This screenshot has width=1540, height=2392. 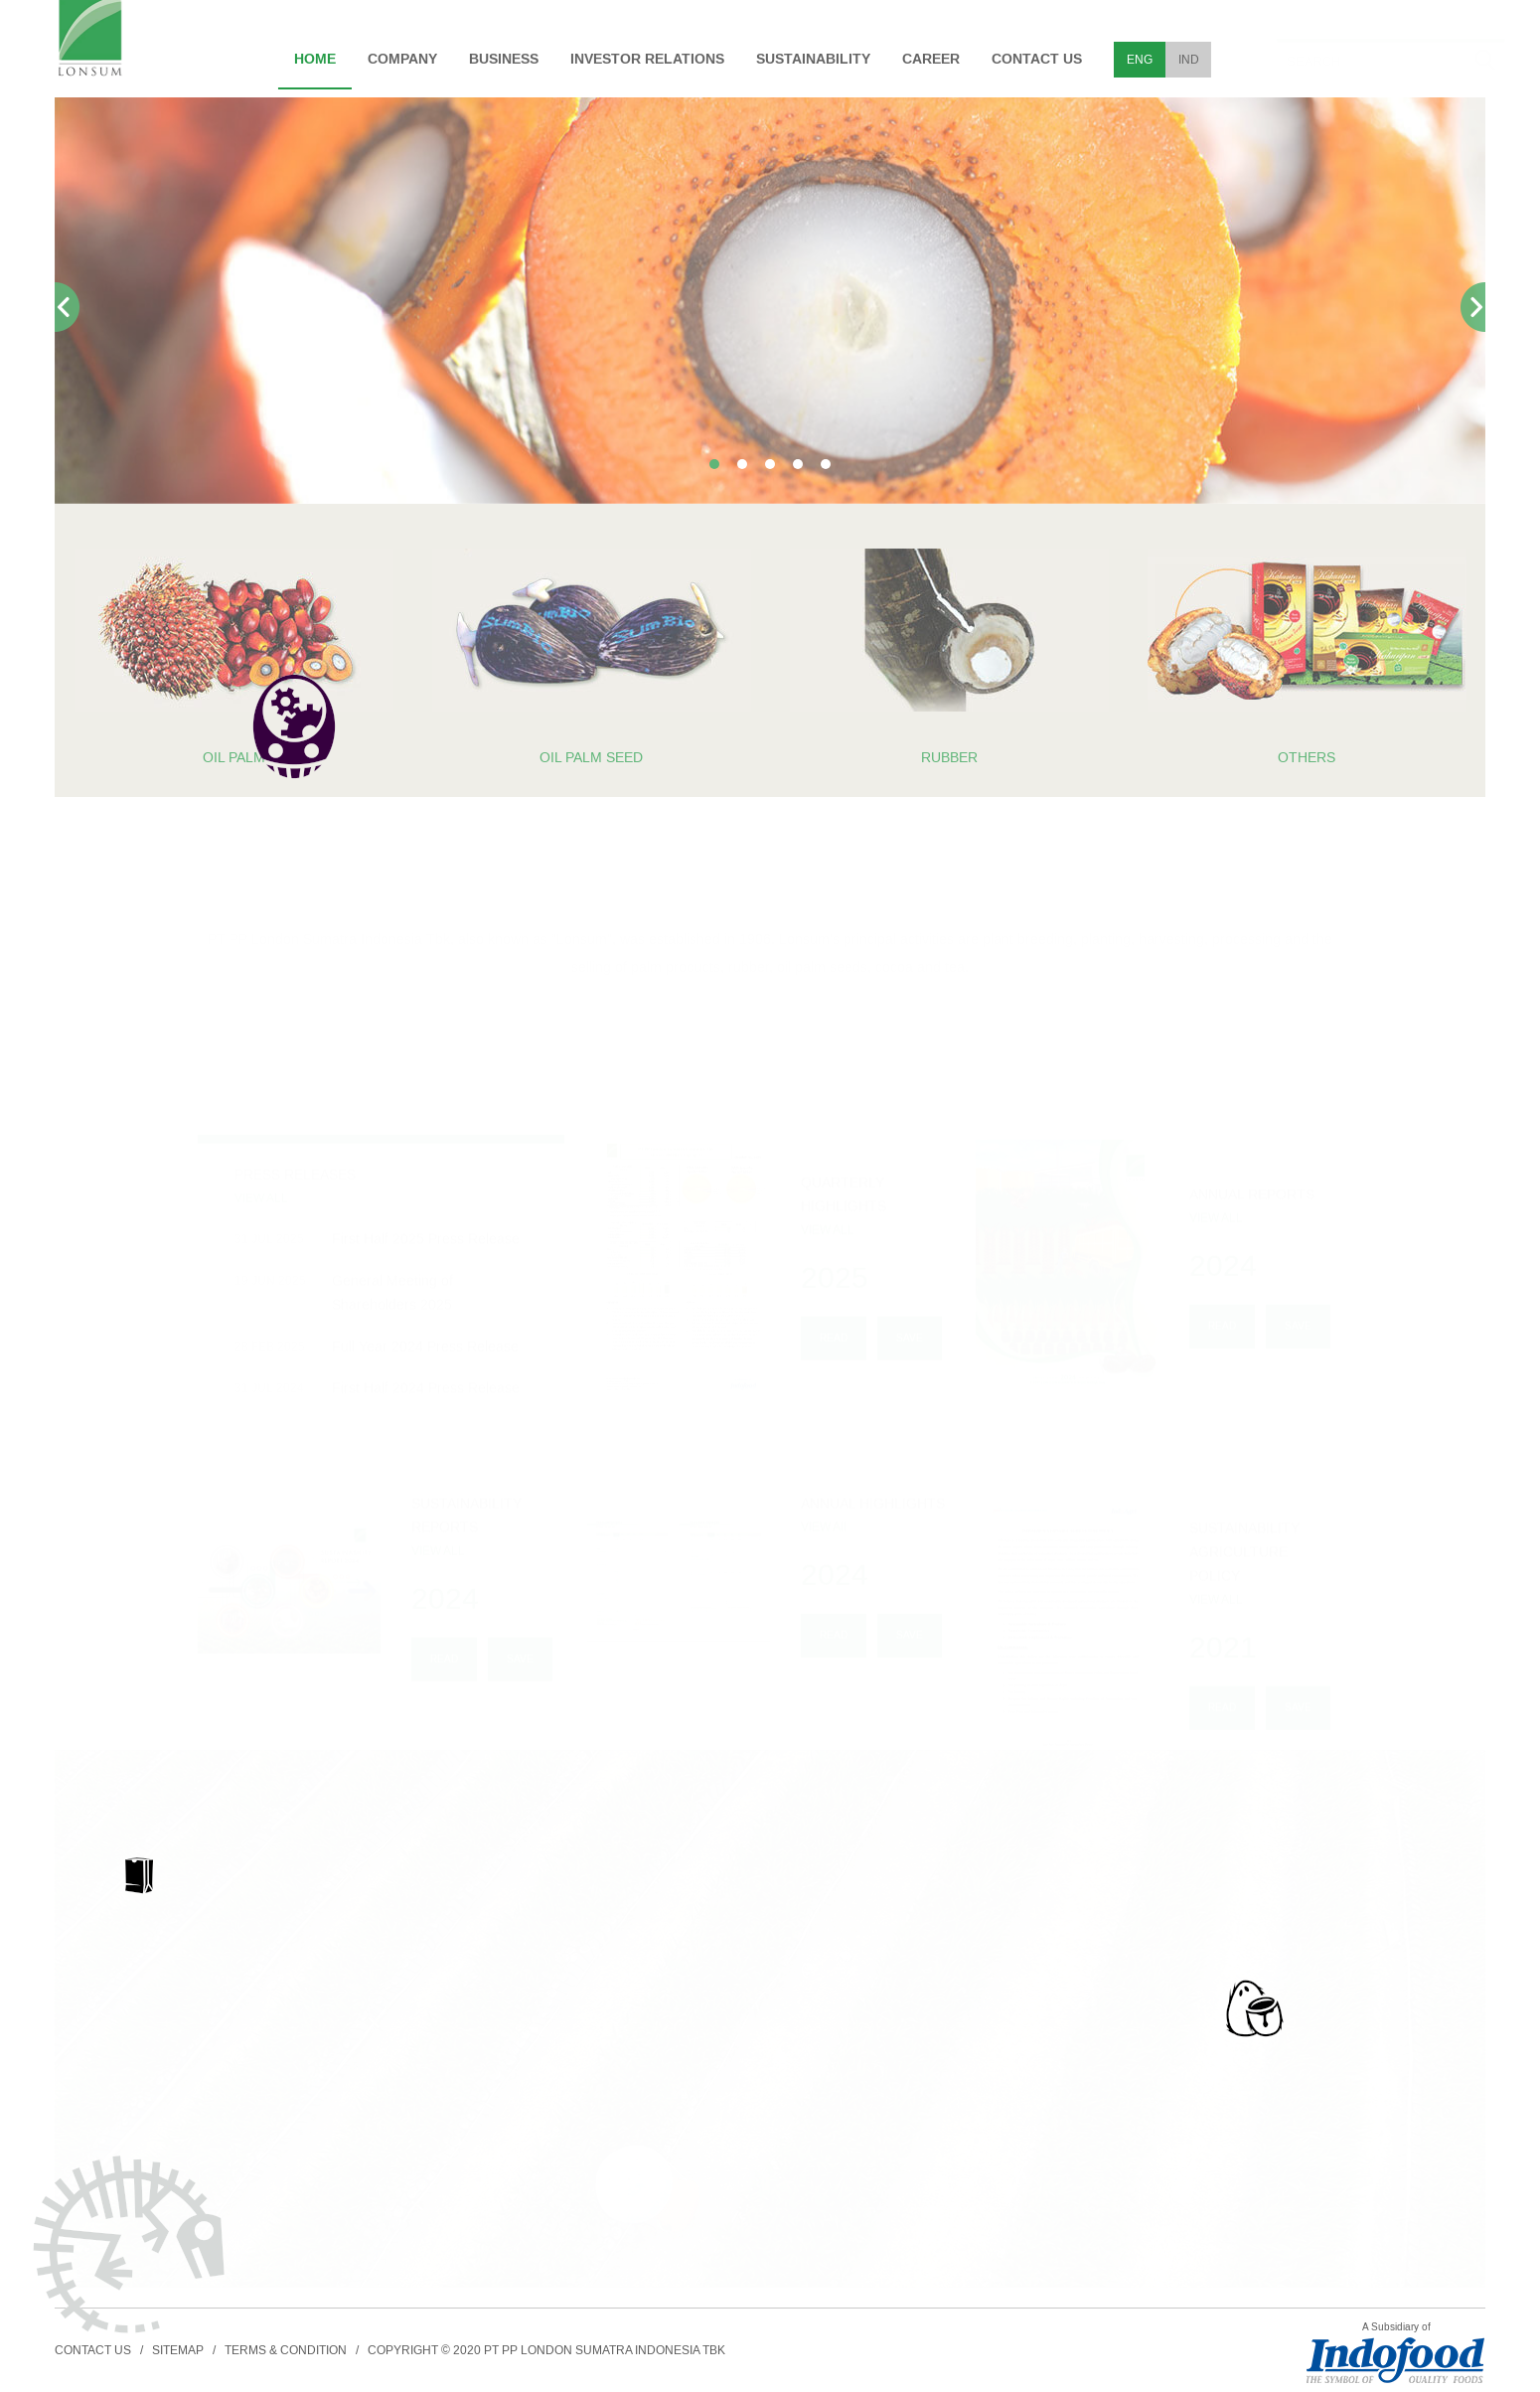 What do you see at coordinates (128, 2246) in the screenshot?
I see `access fossil or dinosaur collection` at bounding box center [128, 2246].